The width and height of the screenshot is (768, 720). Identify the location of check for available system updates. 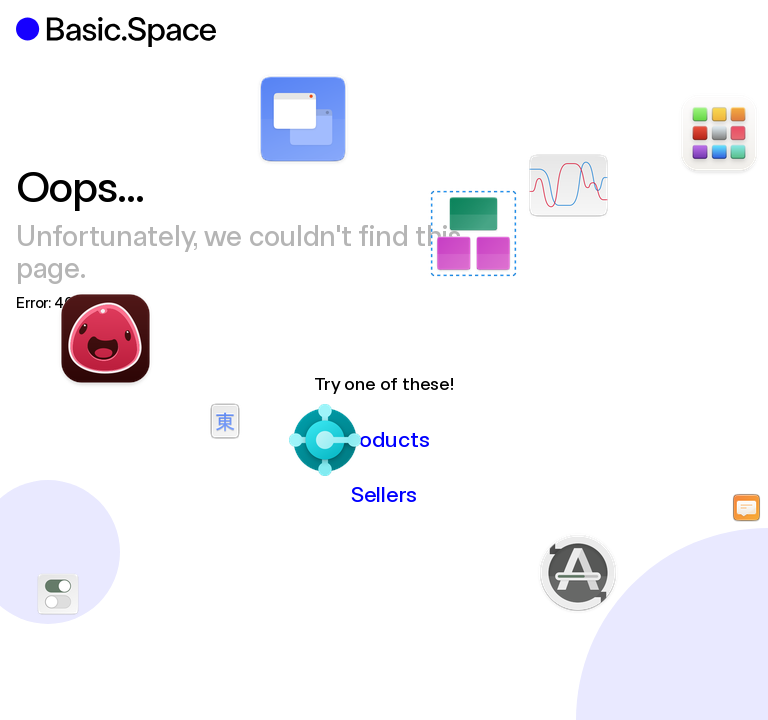
(578, 573).